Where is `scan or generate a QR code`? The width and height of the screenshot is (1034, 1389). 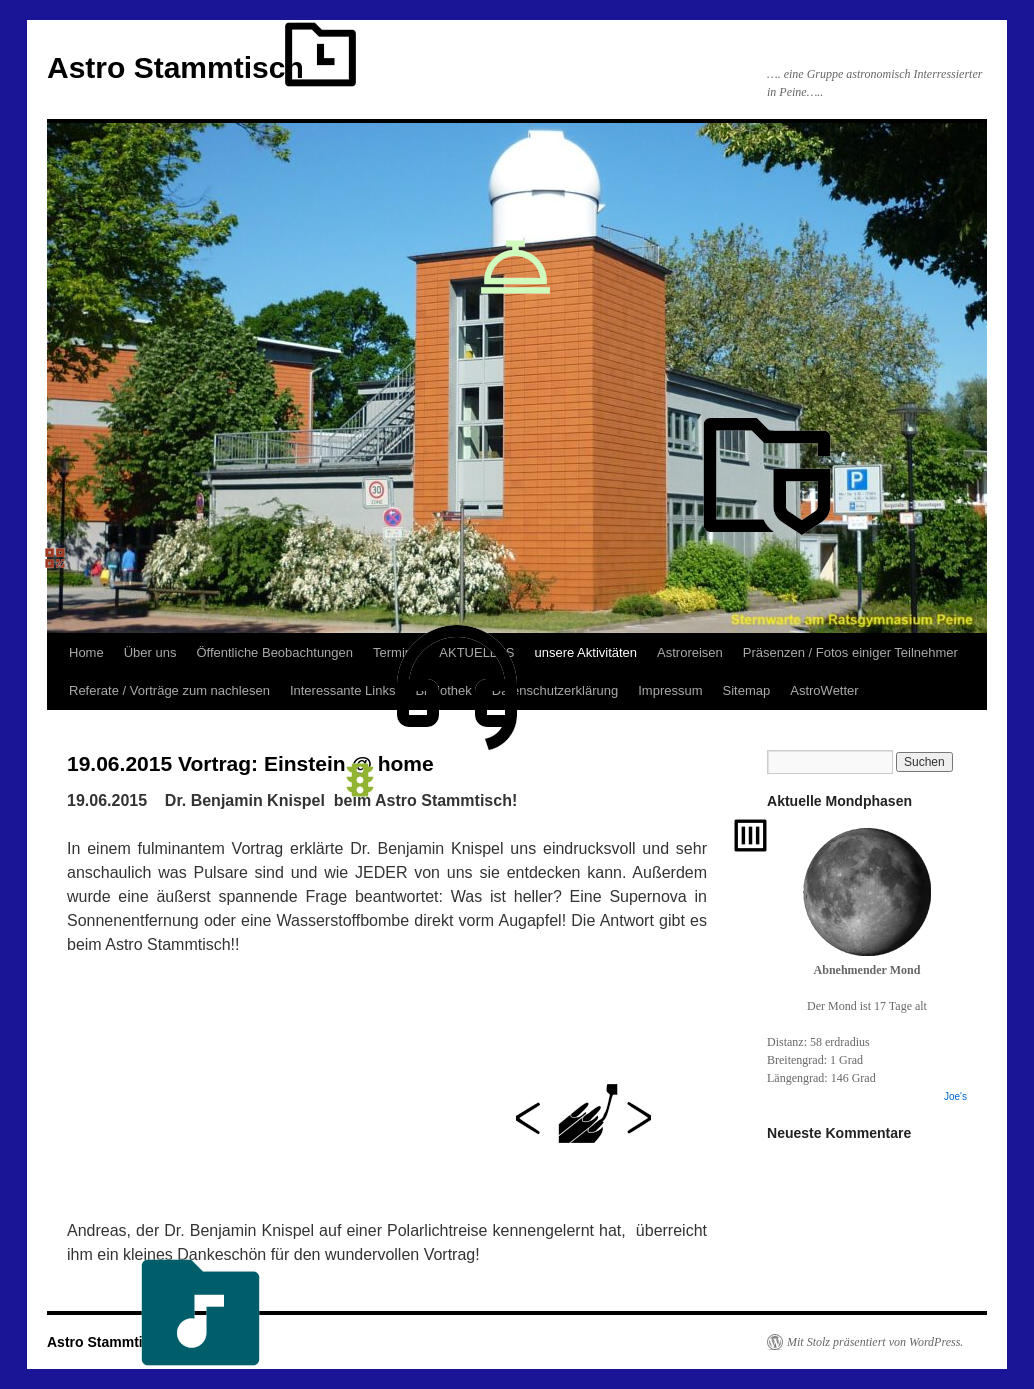
scan or generate a QR code is located at coordinates (55, 558).